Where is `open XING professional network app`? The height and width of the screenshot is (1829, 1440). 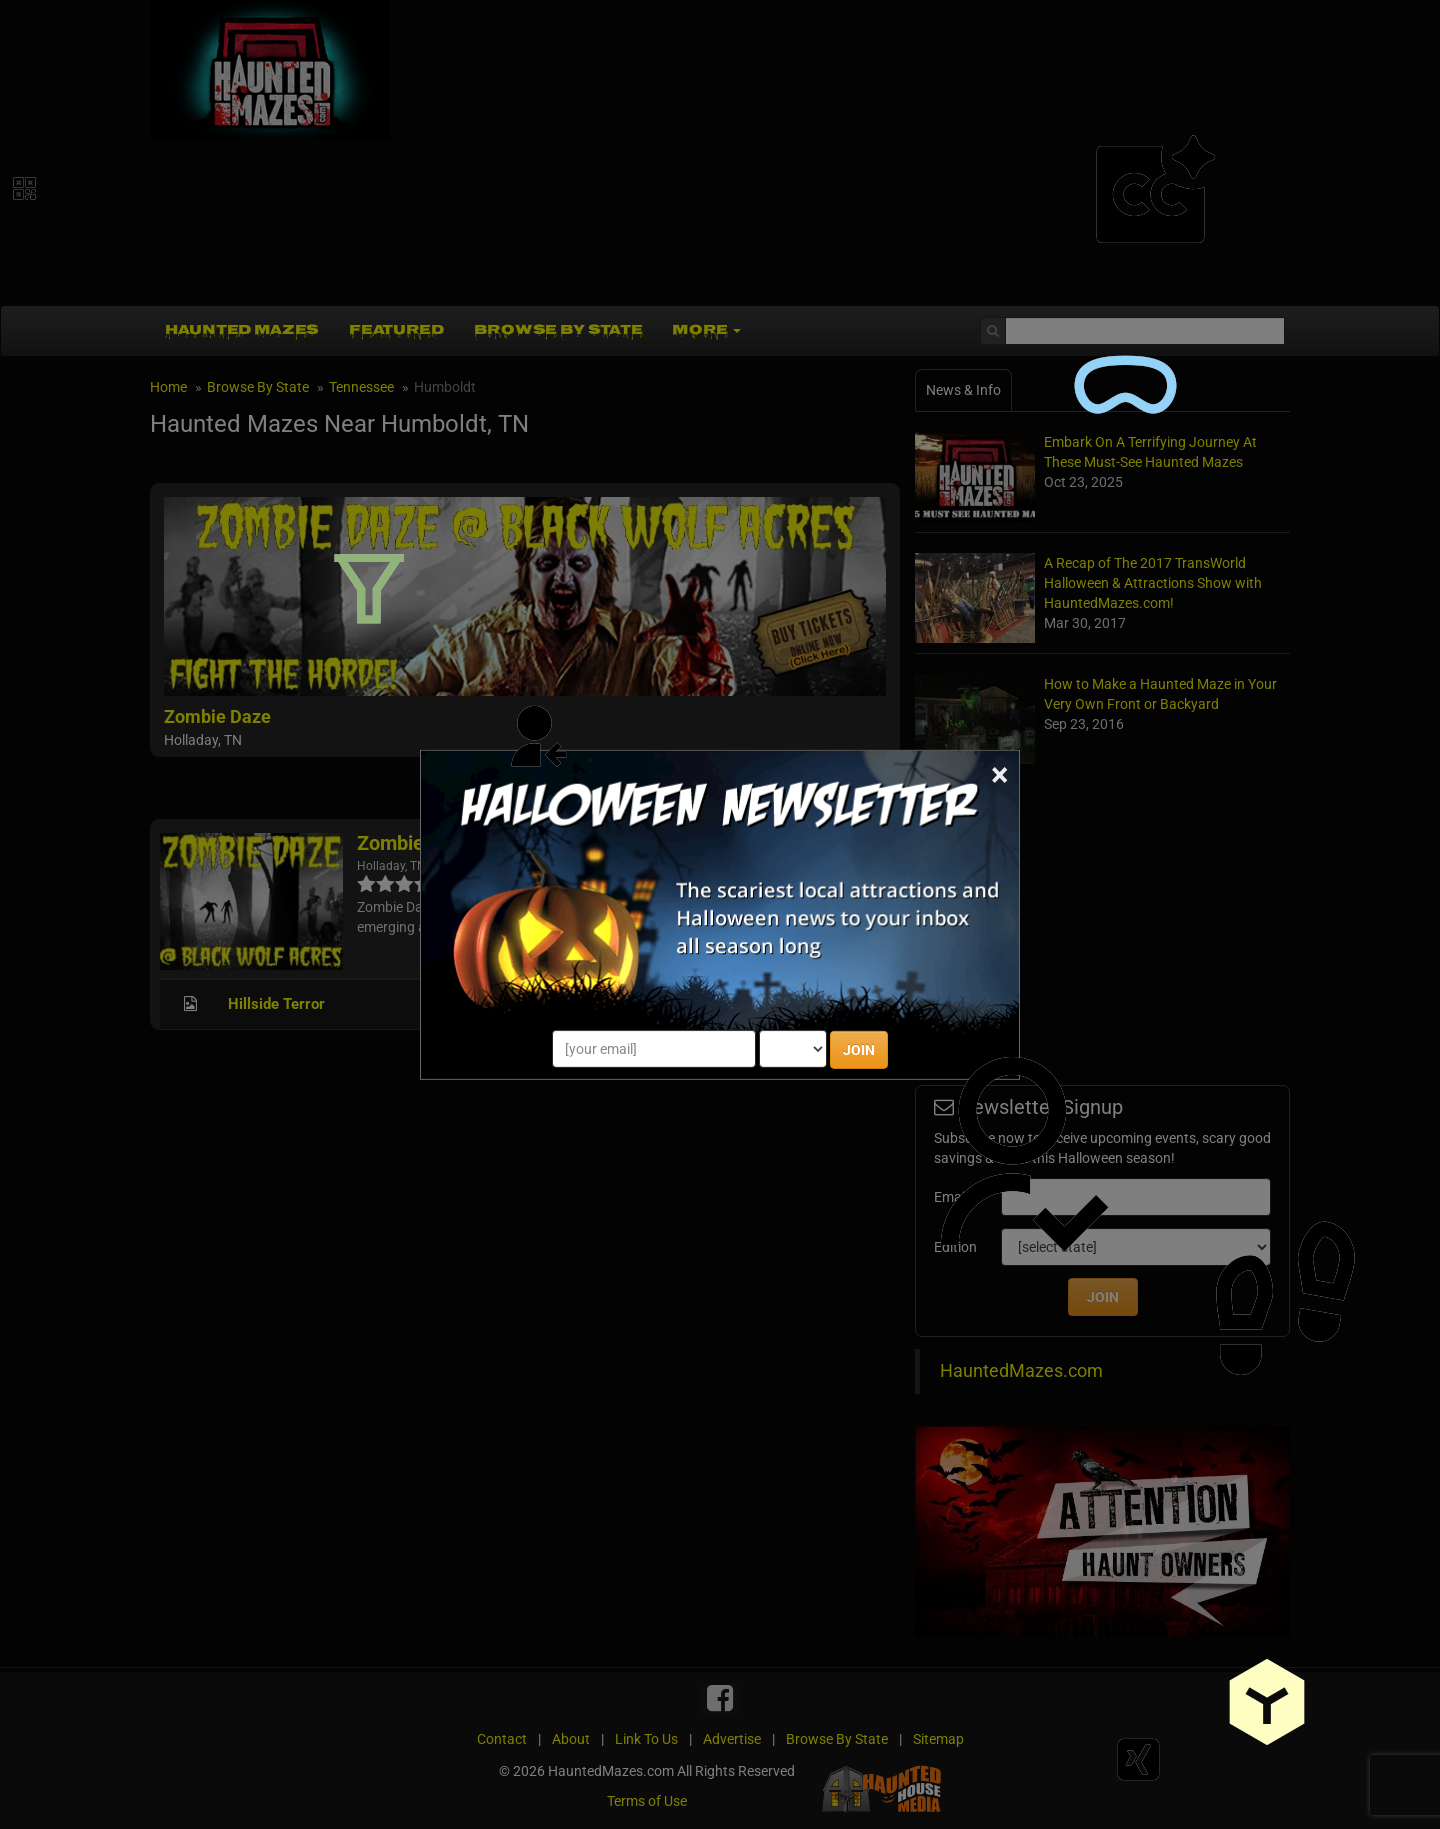 open XING professional network app is located at coordinates (1138, 1759).